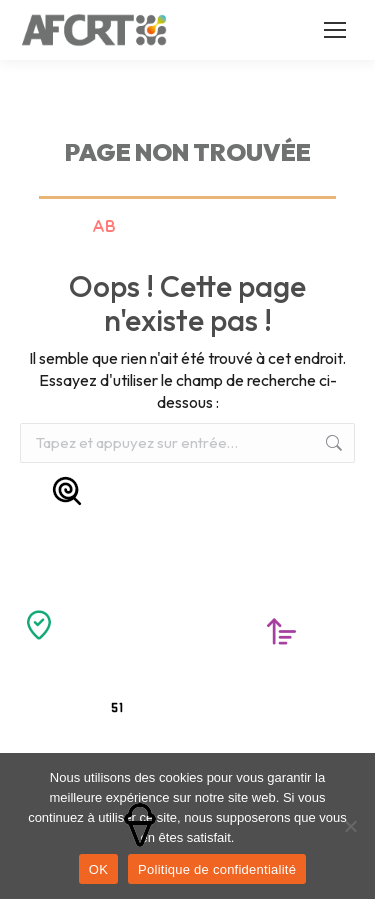 Image resolution: width=375 pixels, height=899 pixels. Describe the element at coordinates (67, 491) in the screenshot. I see `access candy or sweets category` at that location.